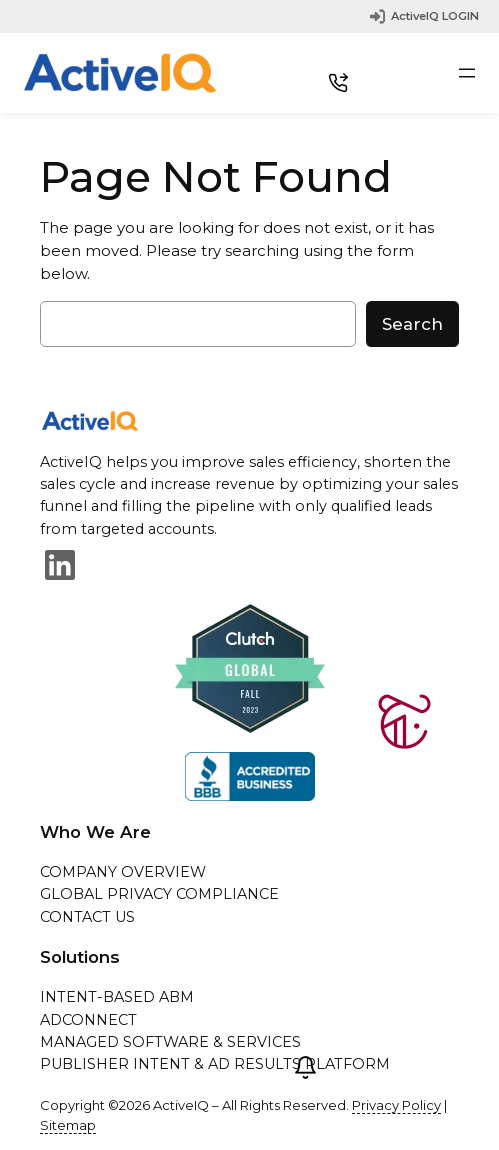 The width and height of the screenshot is (499, 1150). Describe the element at coordinates (305, 1067) in the screenshot. I see `view notifications` at that location.